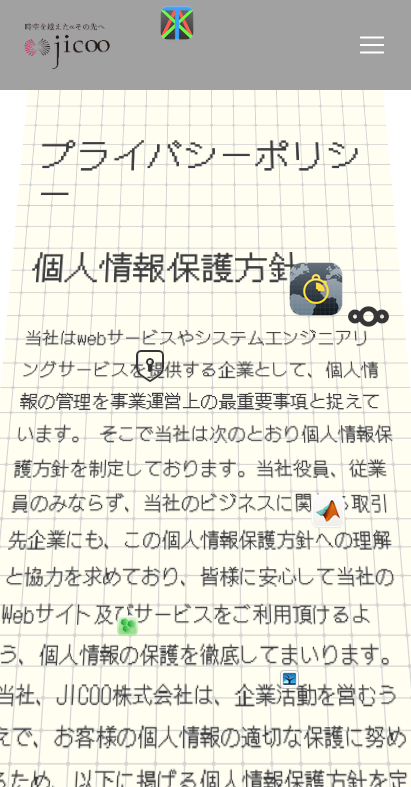  Describe the element at coordinates (316, 289) in the screenshot. I see `manage browser cookie settings` at that location.